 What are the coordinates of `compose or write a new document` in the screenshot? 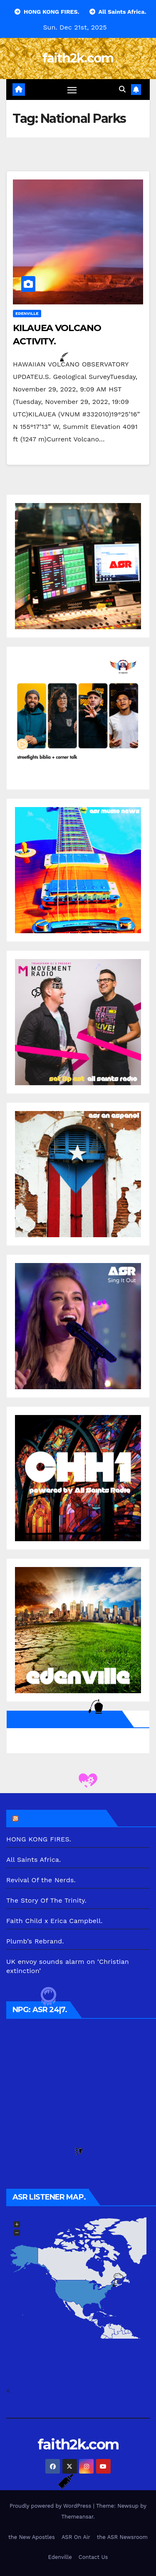 It's located at (64, 357).